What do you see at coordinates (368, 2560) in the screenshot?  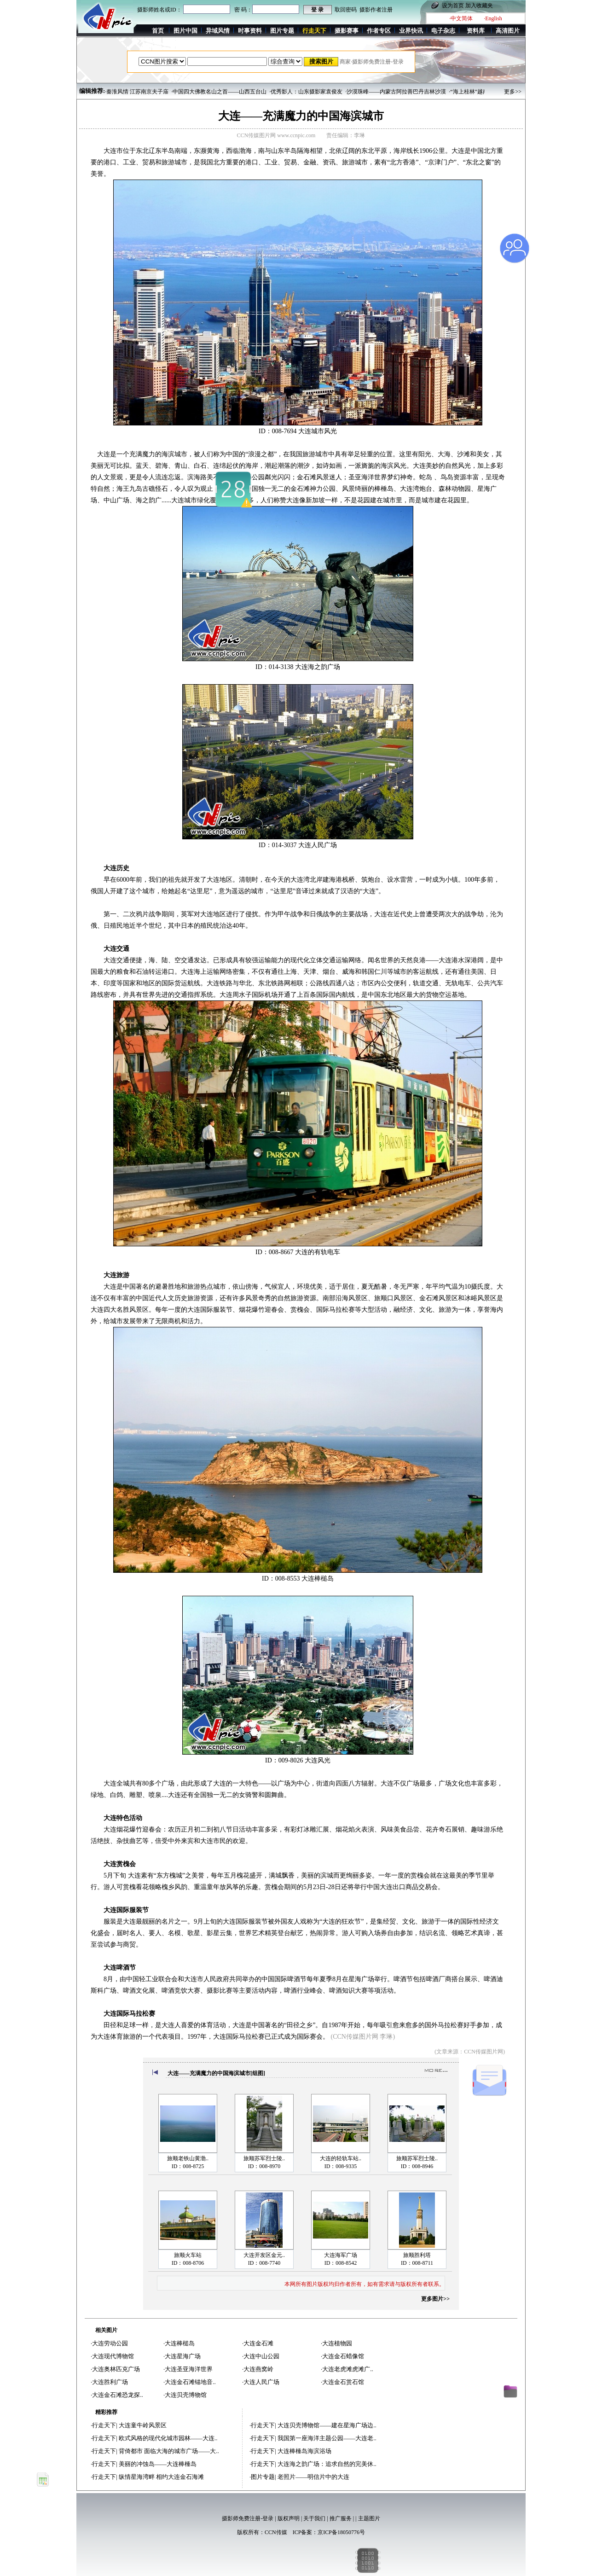 I see `firmware file or binary data` at bounding box center [368, 2560].